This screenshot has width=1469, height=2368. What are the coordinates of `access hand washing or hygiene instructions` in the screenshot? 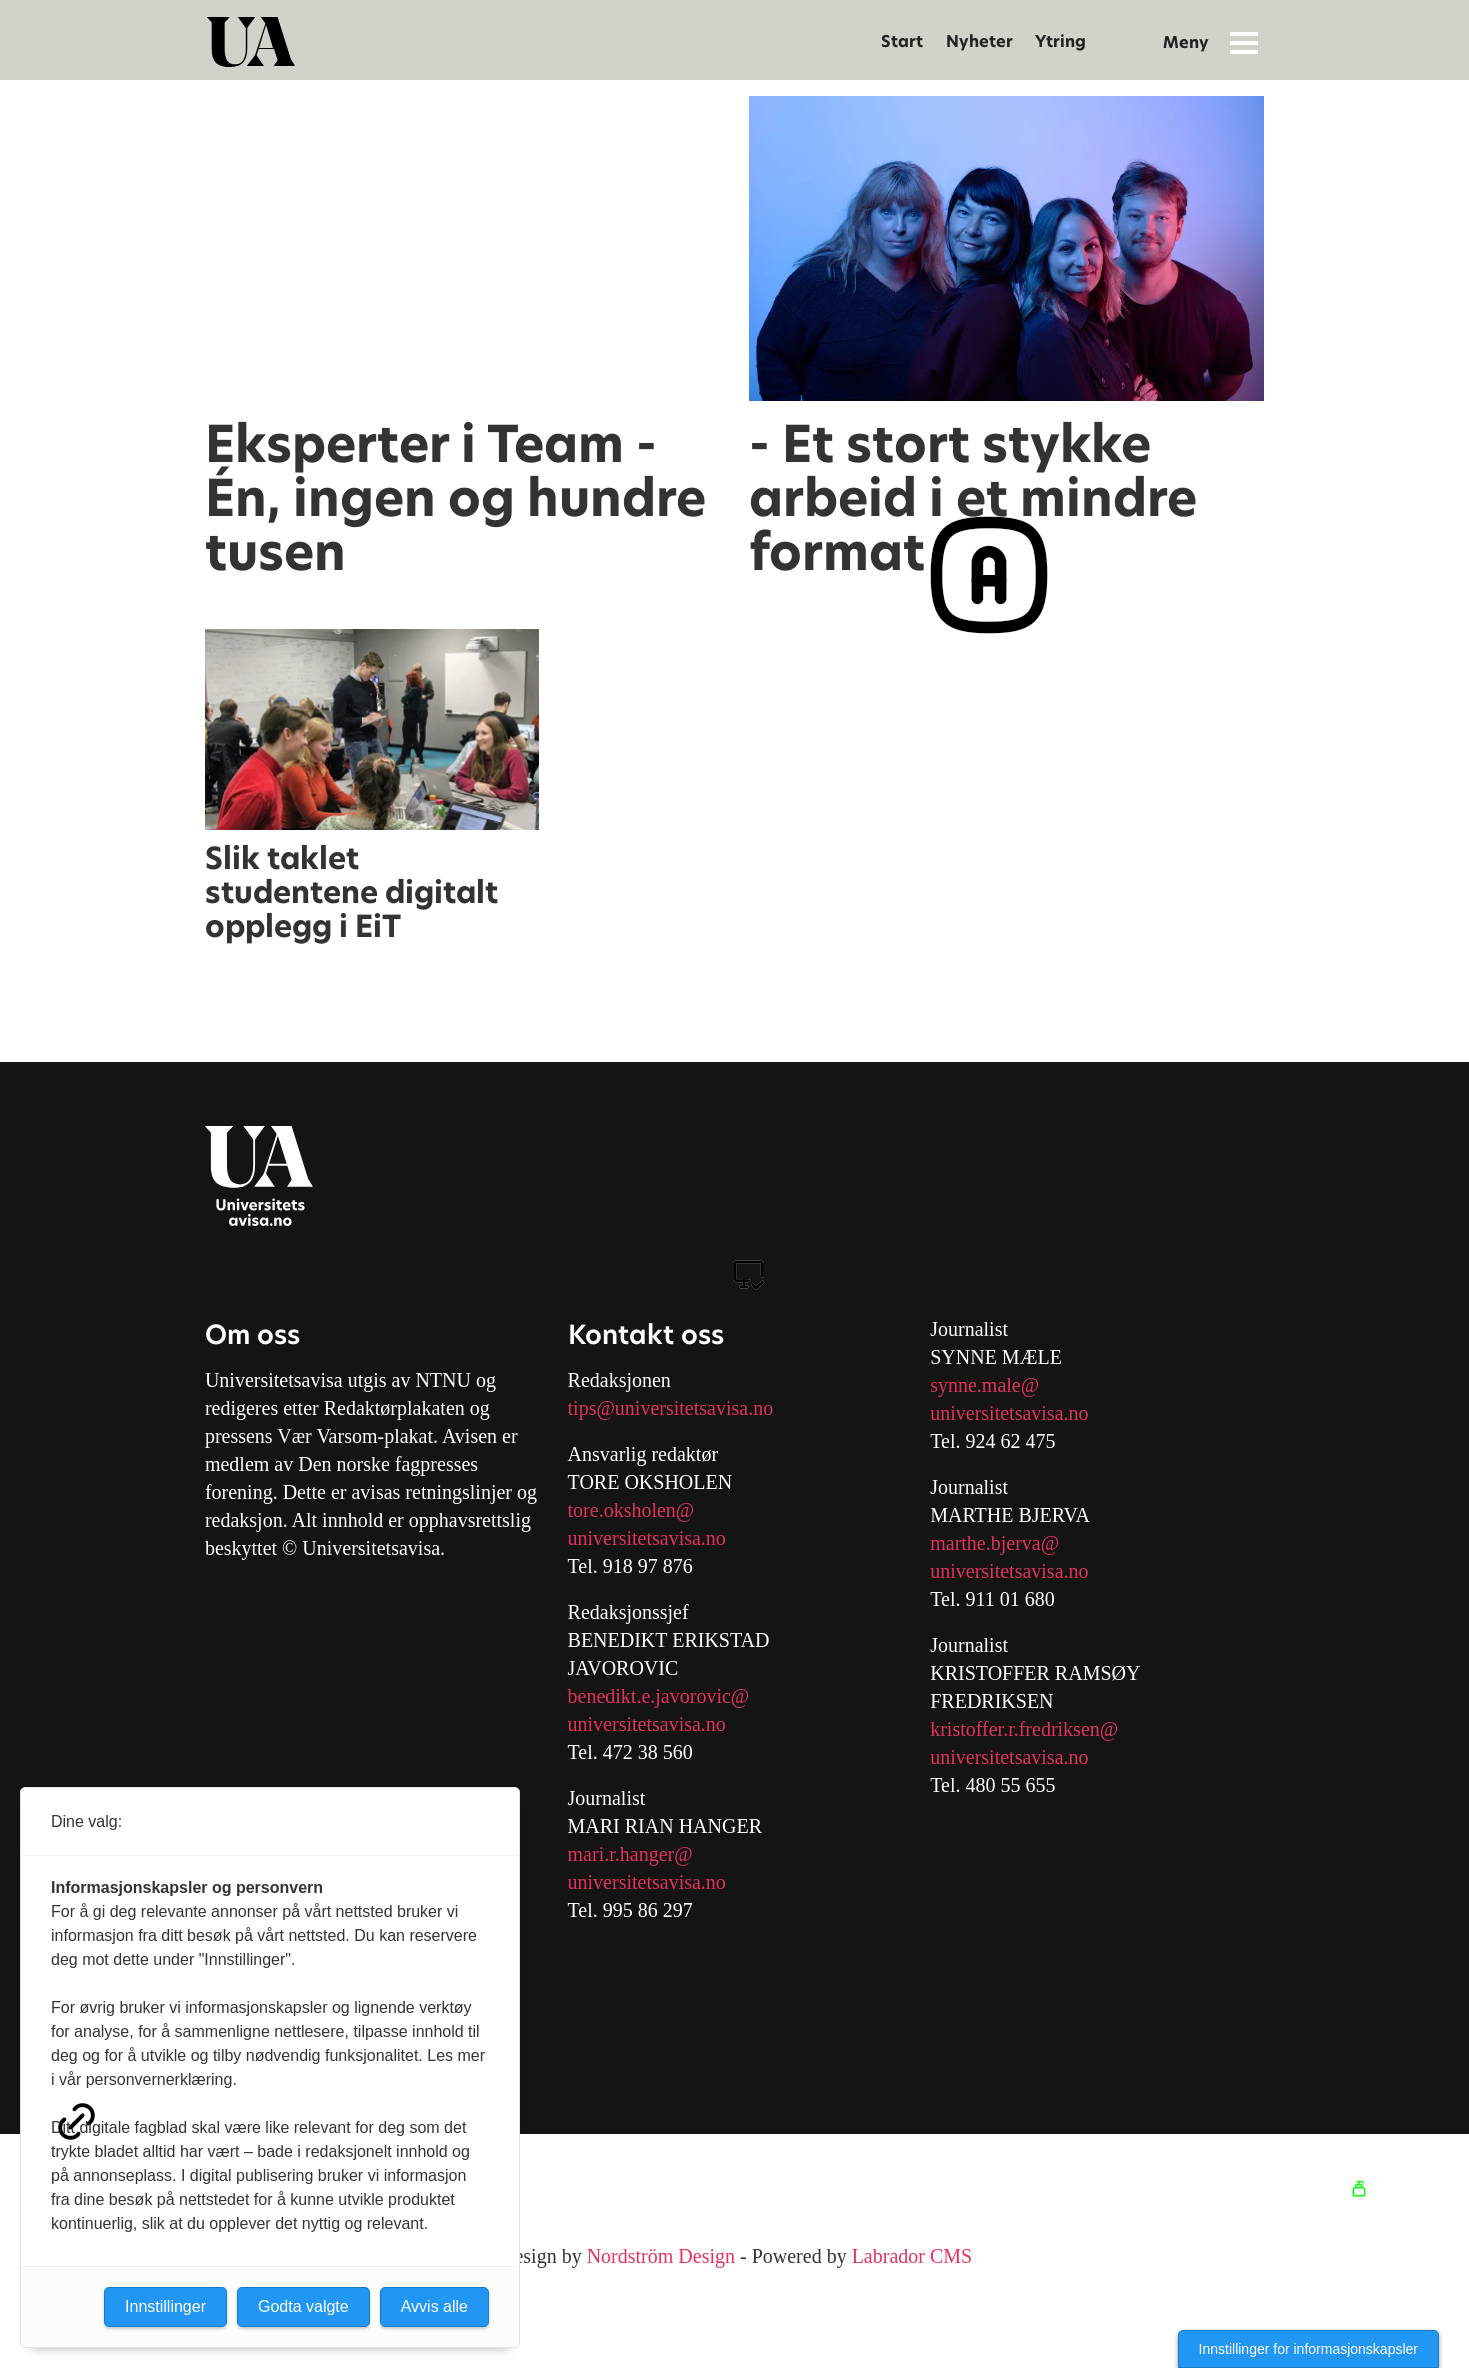 It's located at (1359, 2189).